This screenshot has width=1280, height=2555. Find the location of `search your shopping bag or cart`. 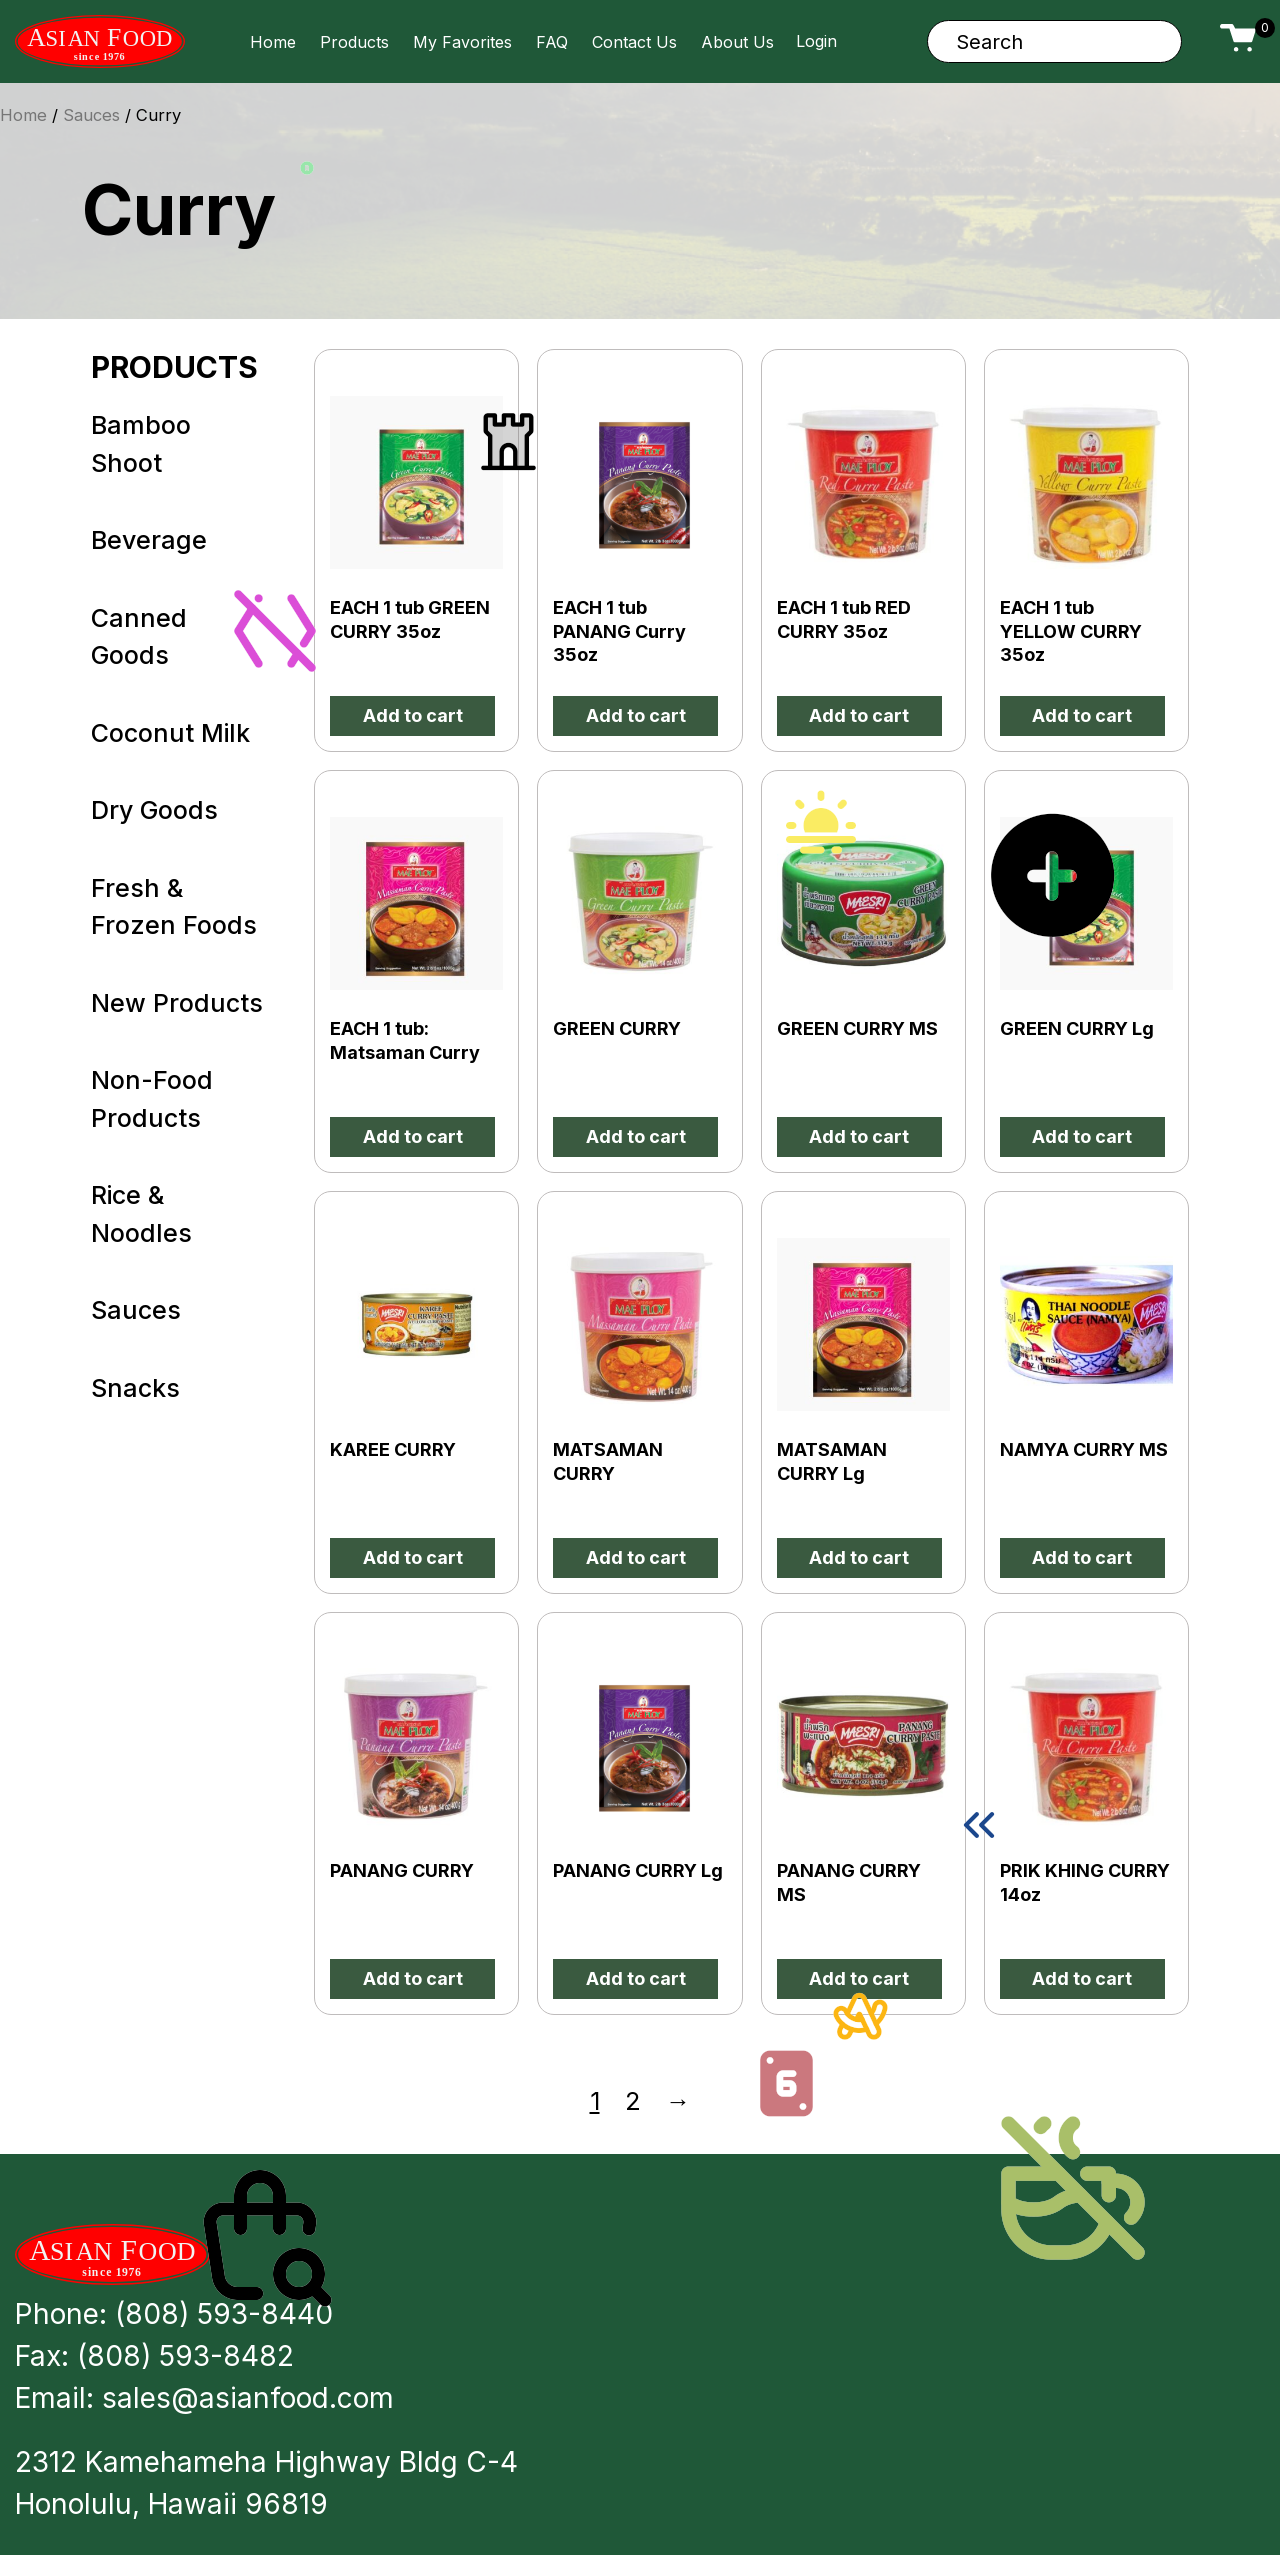

search your shopping bag or cart is located at coordinates (260, 2235).